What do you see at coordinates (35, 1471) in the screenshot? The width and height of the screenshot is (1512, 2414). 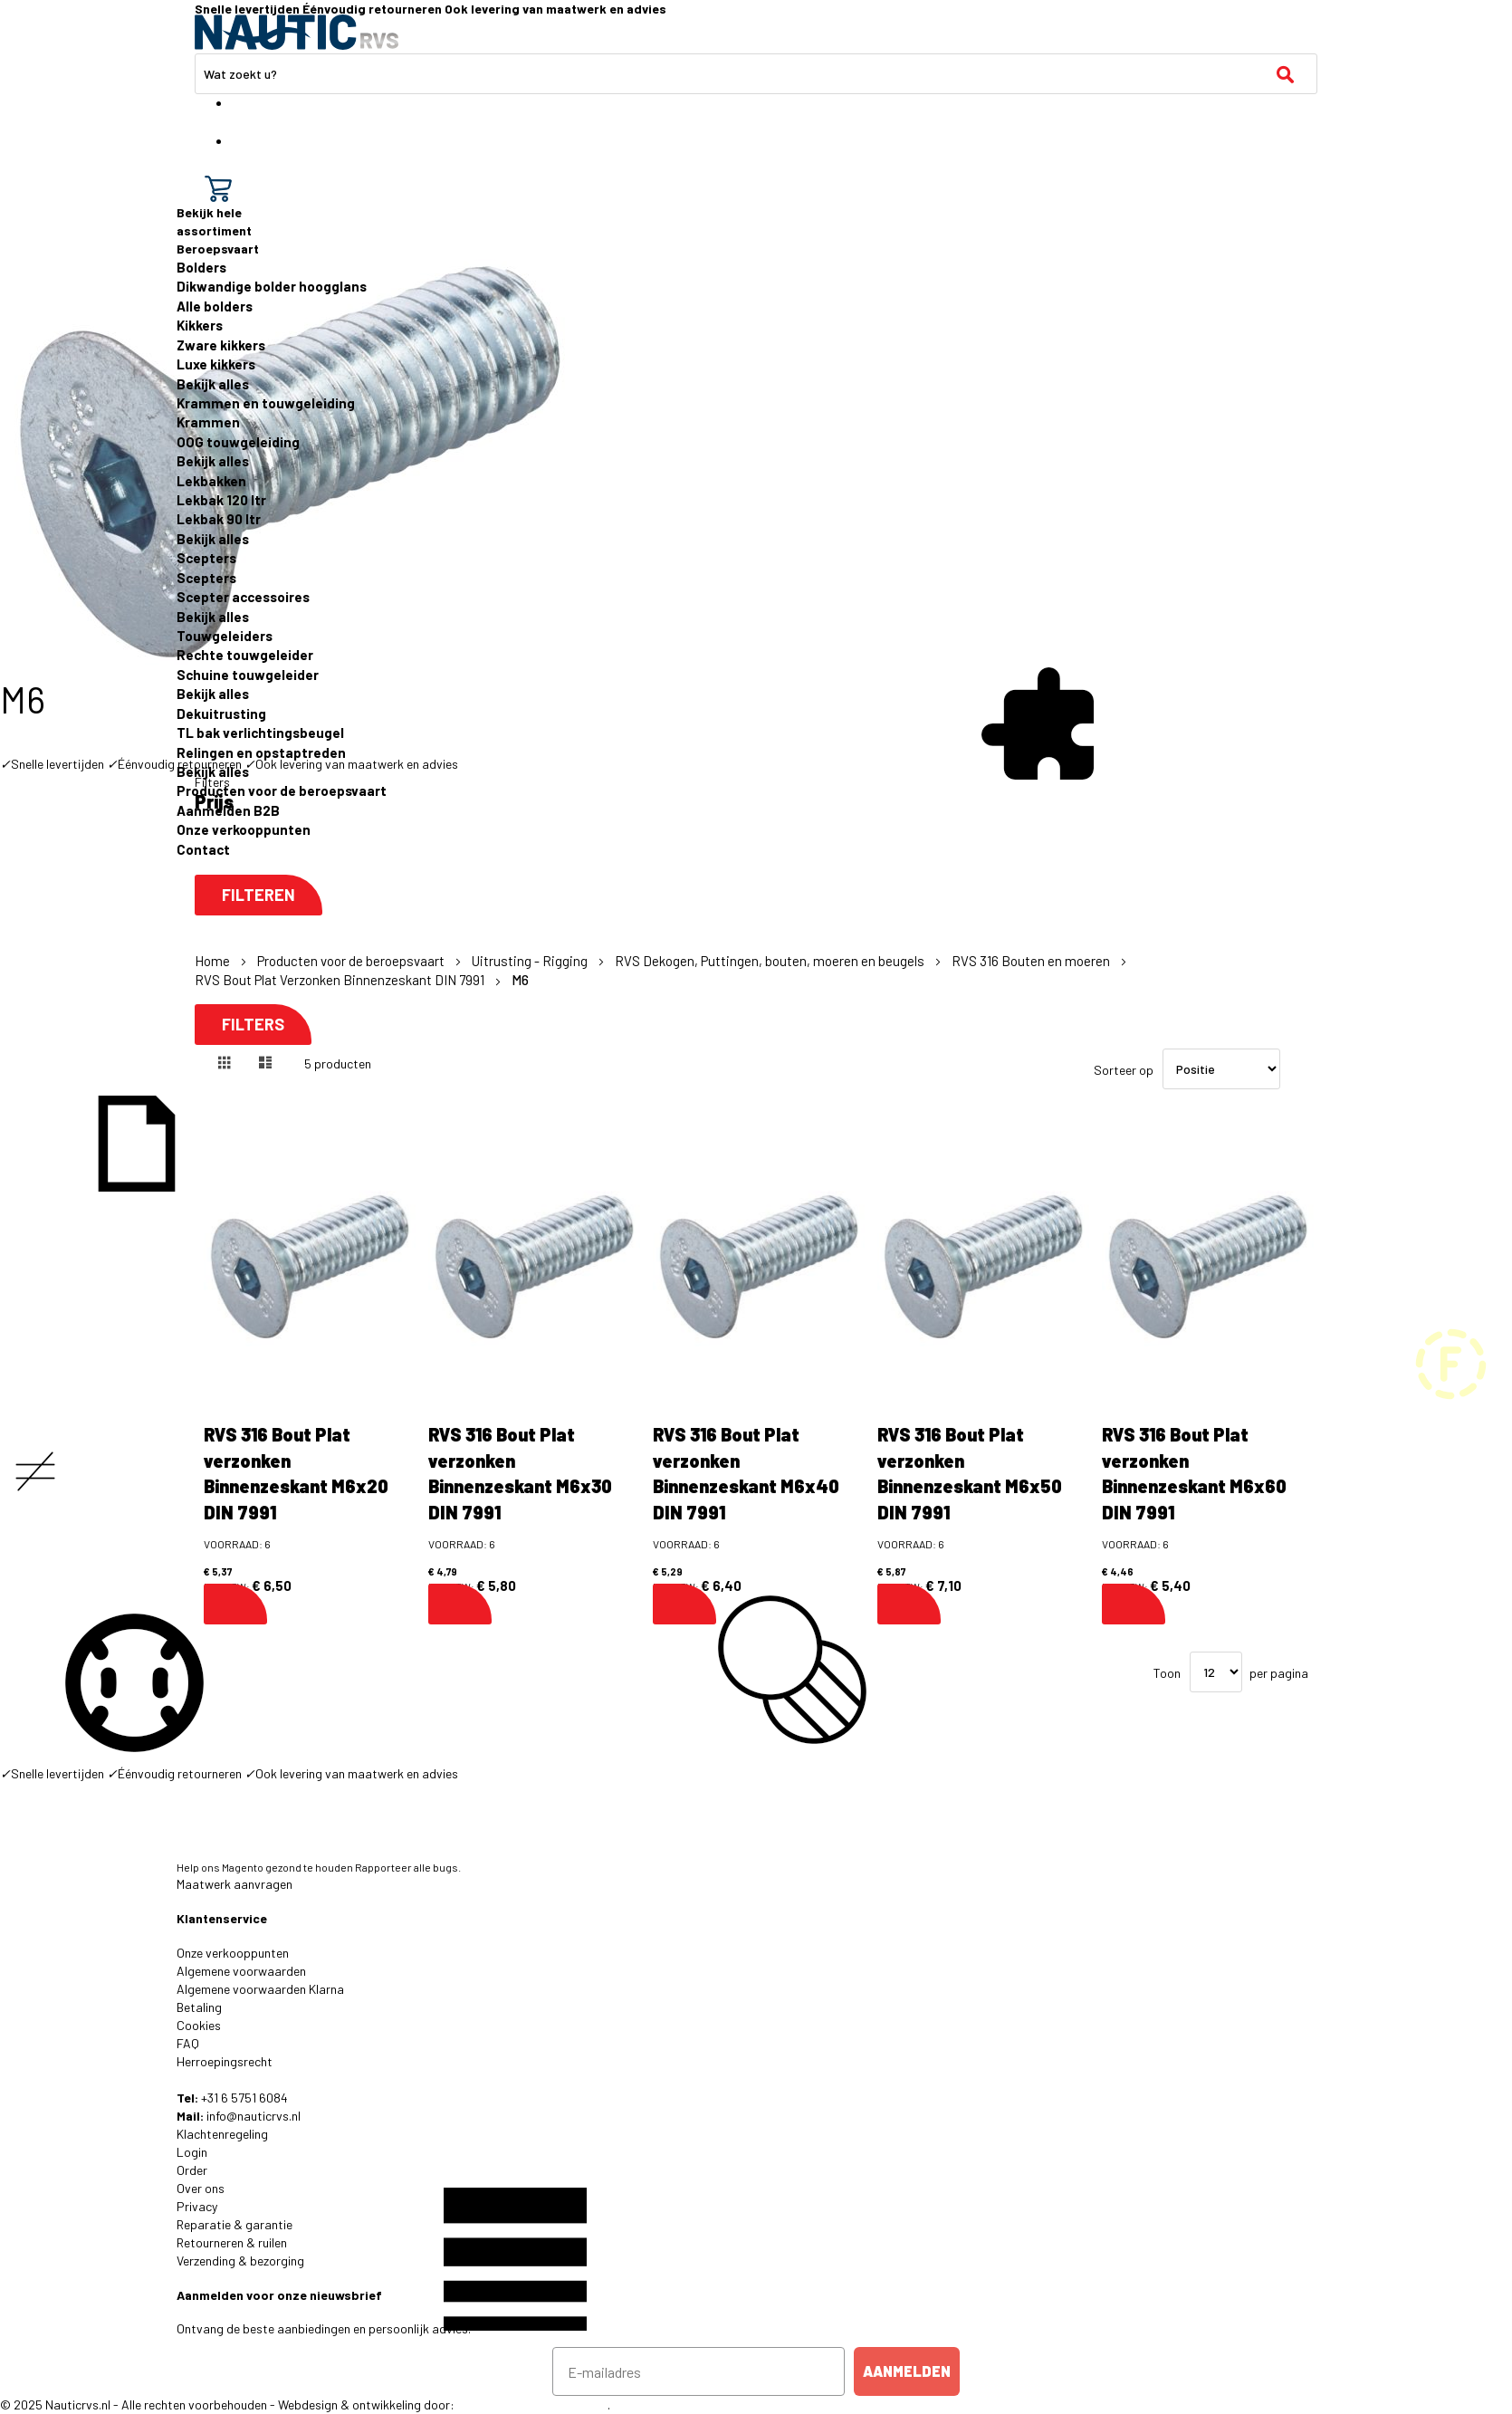 I see `indicates values are not equal or mismatched` at bounding box center [35, 1471].